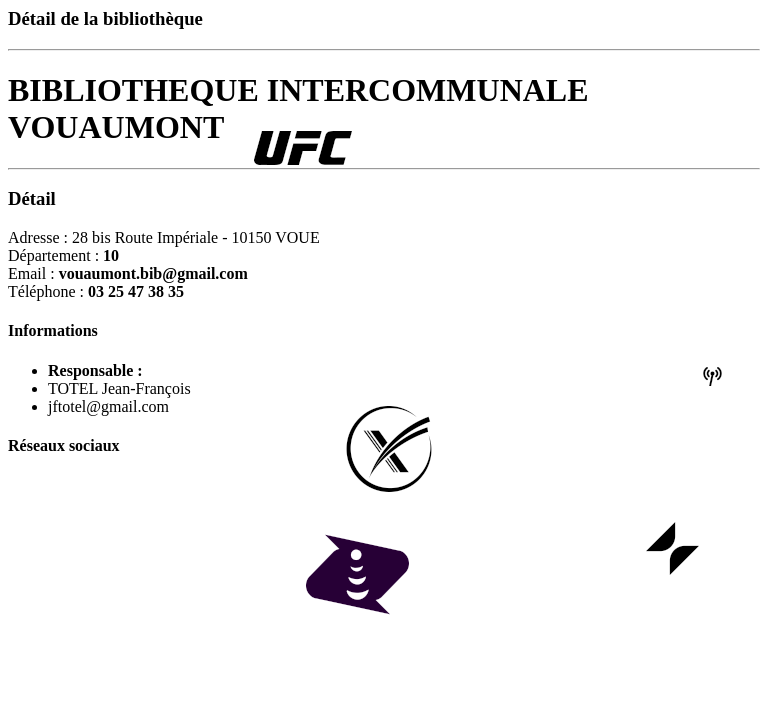 The image size is (768, 720). I want to click on open the Boost mobile app, so click(357, 574).